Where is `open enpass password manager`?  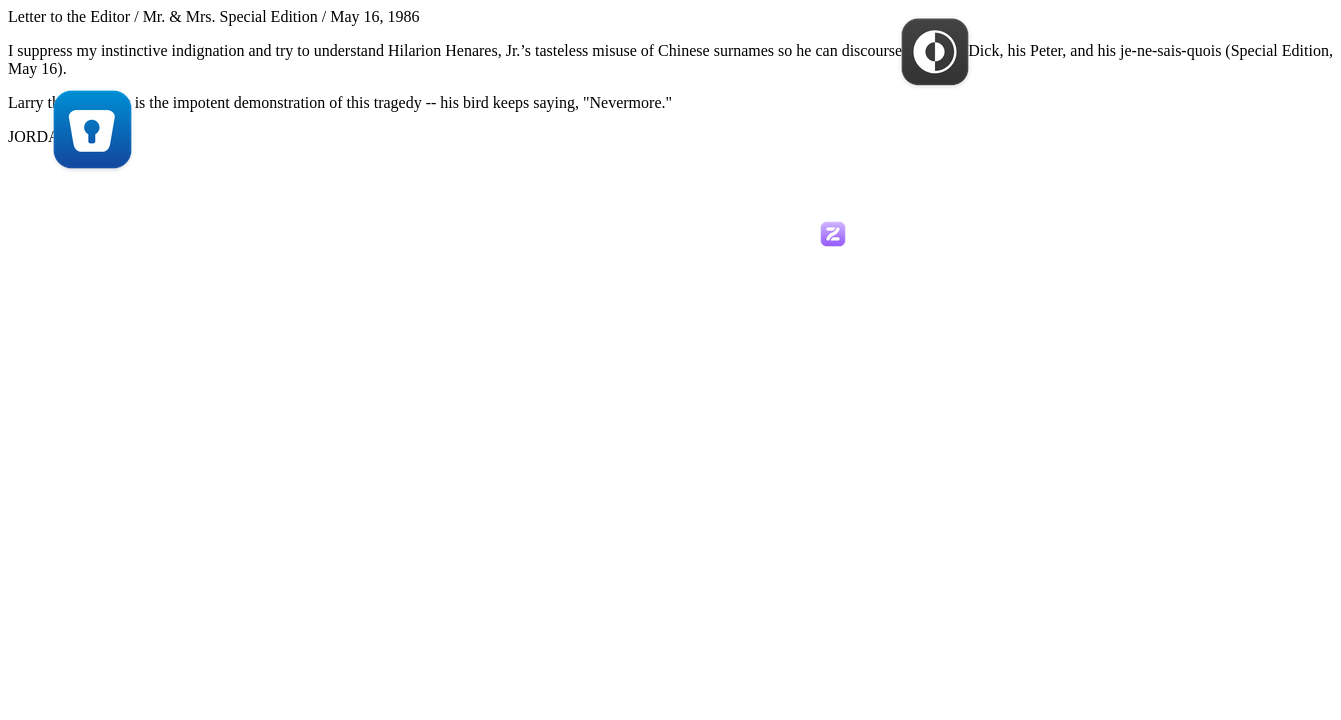
open enpass password manager is located at coordinates (92, 129).